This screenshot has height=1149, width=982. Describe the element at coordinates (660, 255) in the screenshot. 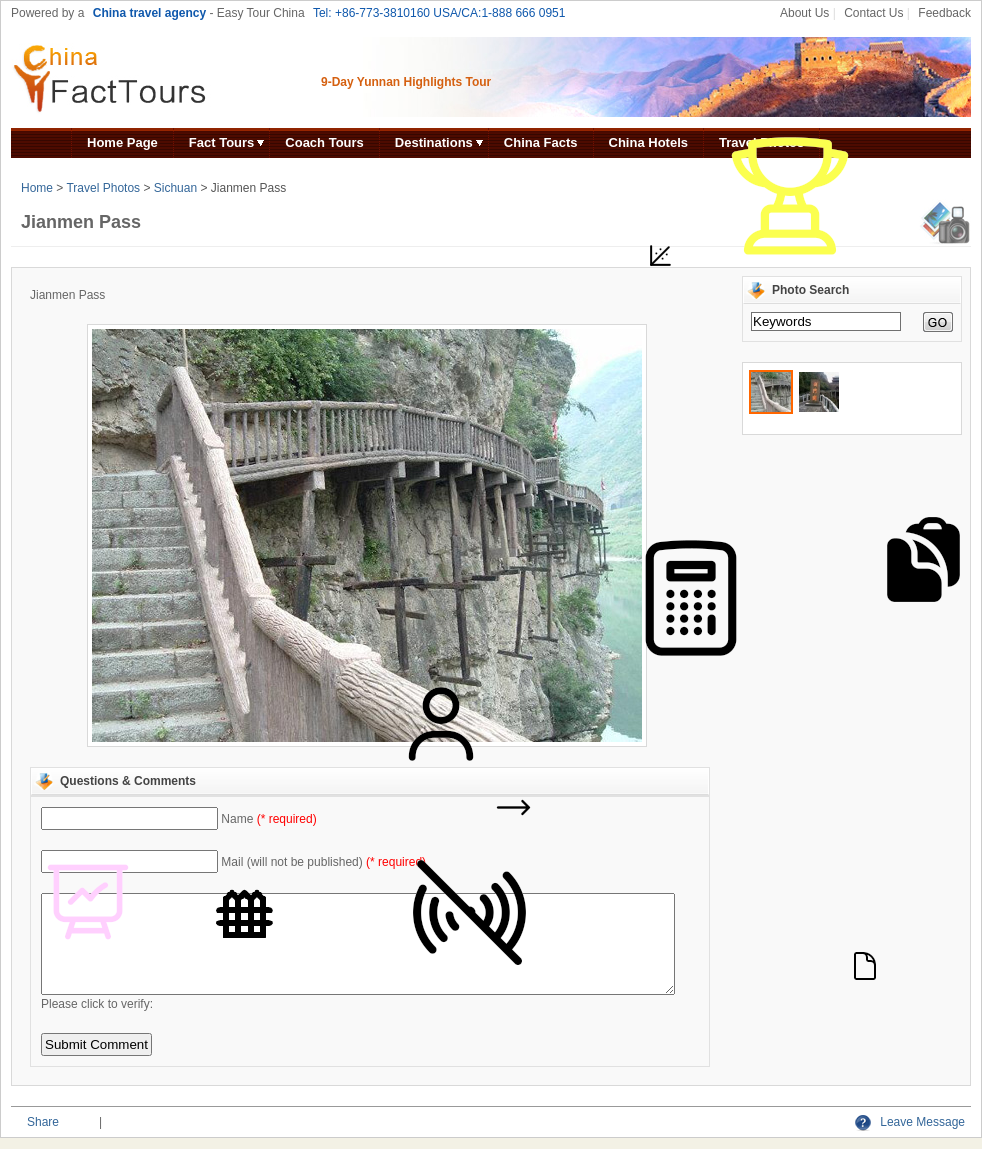

I see `view covariate analysis chart` at that location.